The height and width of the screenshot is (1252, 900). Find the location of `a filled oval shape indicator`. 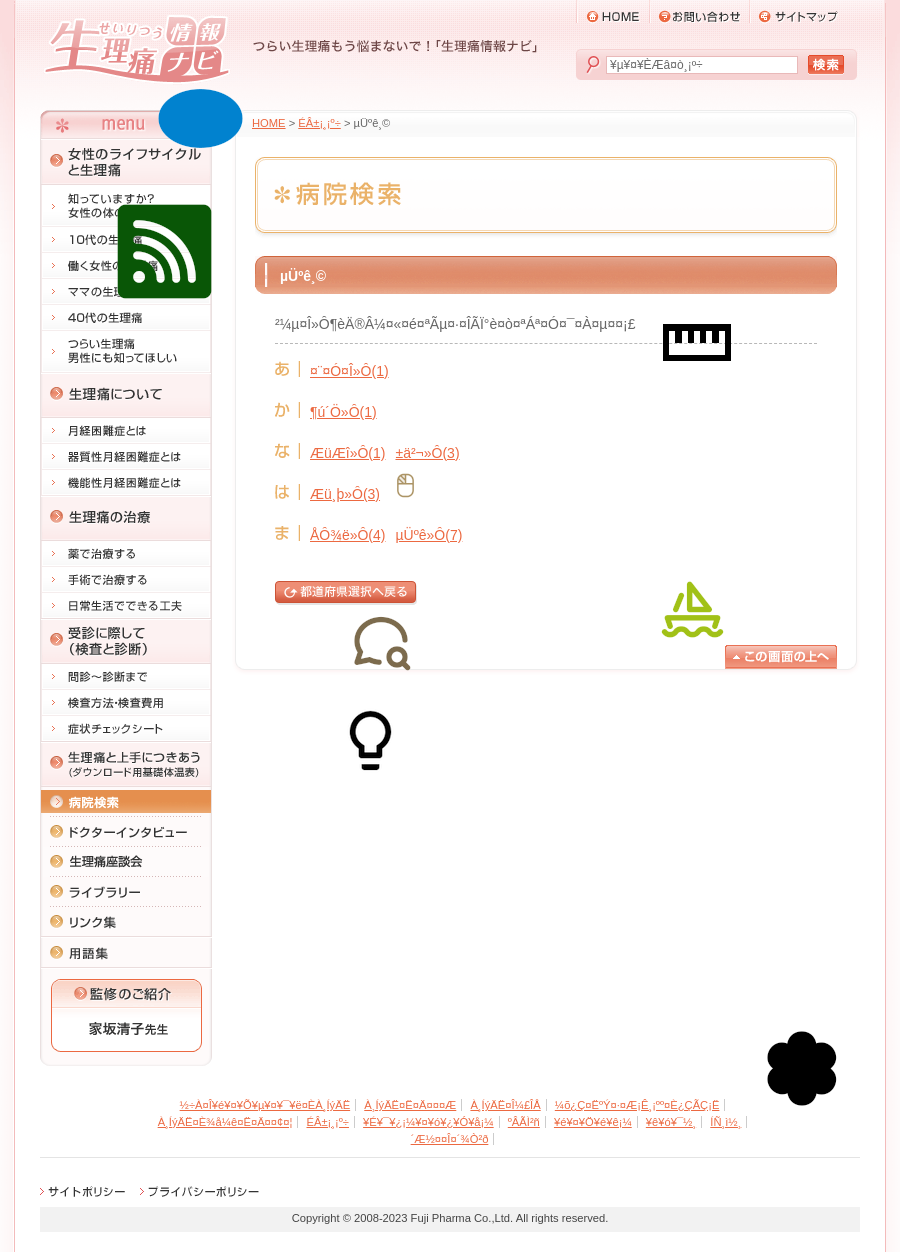

a filled oval shape indicator is located at coordinates (200, 118).